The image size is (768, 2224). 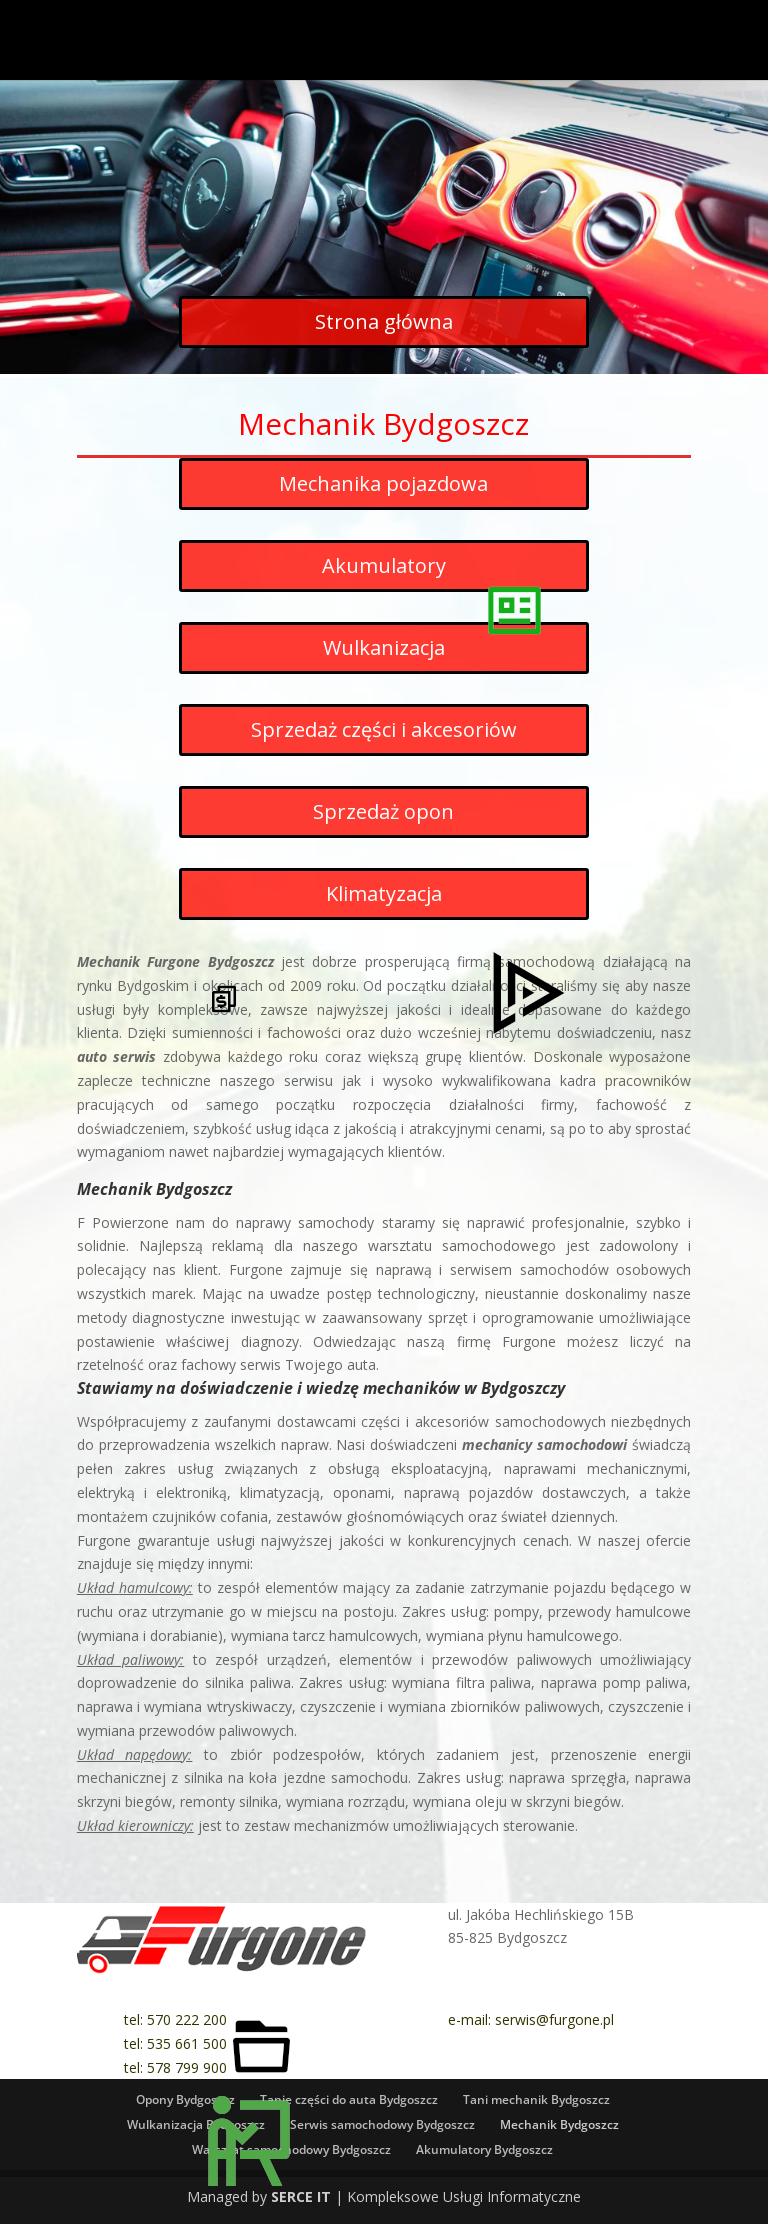 What do you see at coordinates (249, 2141) in the screenshot?
I see `start or view a presentation` at bounding box center [249, 2141].